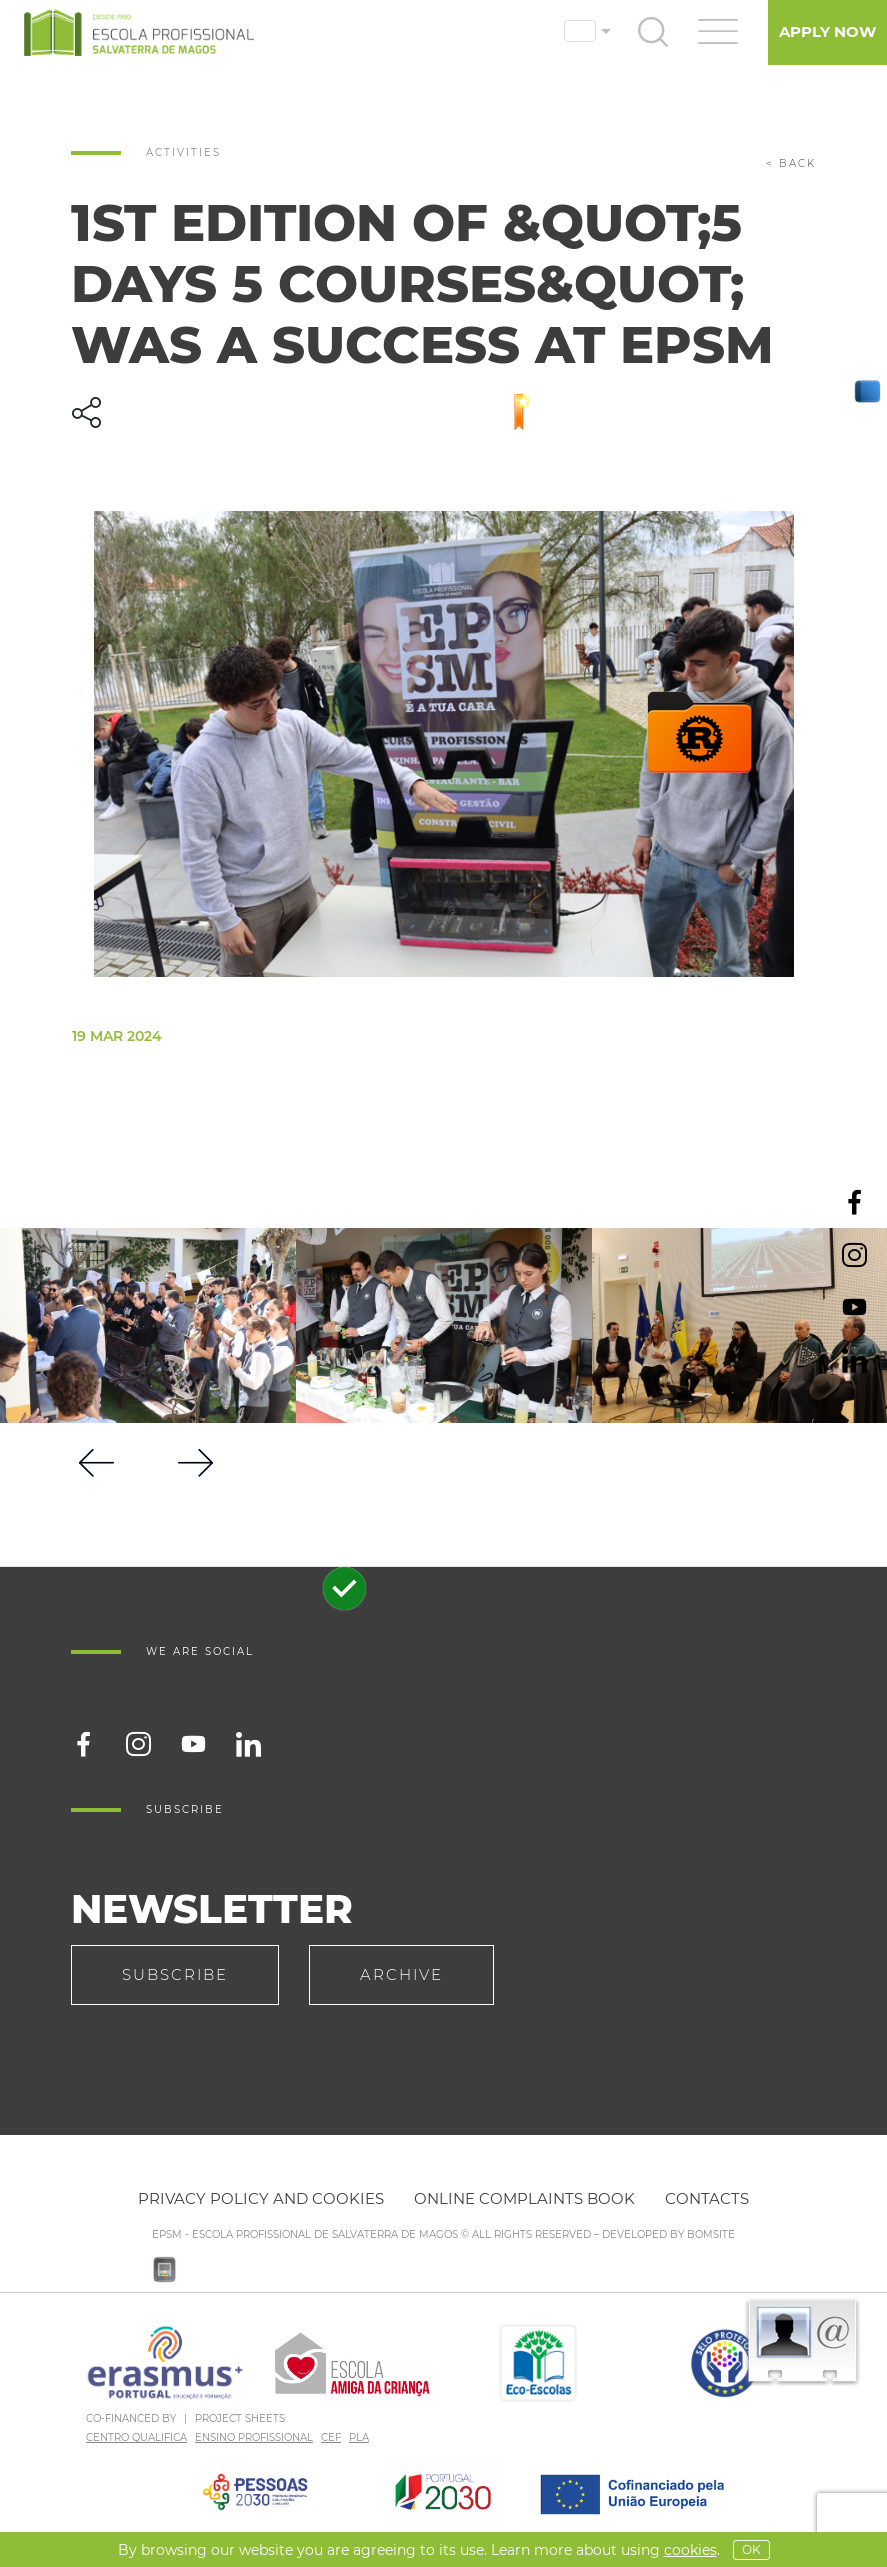 Image resolution: width=887 pixels, height=2567 pixels. I want to click on confirm or approve an action, so click(344, 1588).